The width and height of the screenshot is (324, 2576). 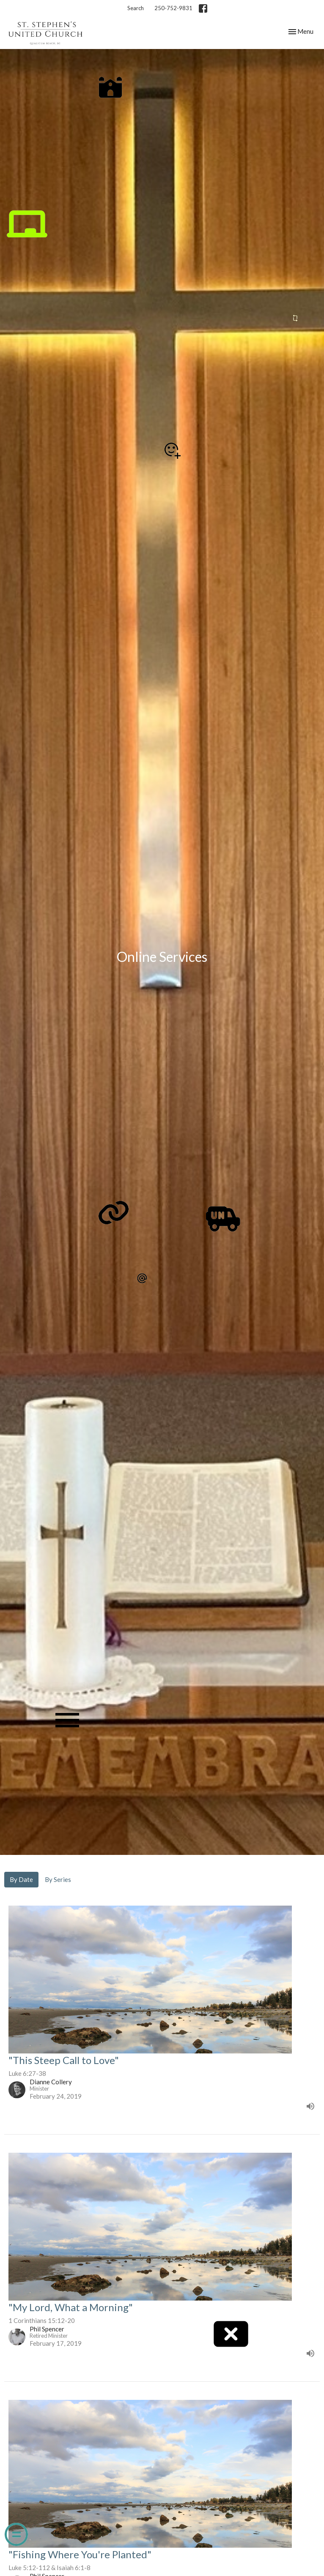 What do you see at coordinates (110, 87) in the screenshot?
I see `find nearby synagogues` at bounding box center [110, 87].